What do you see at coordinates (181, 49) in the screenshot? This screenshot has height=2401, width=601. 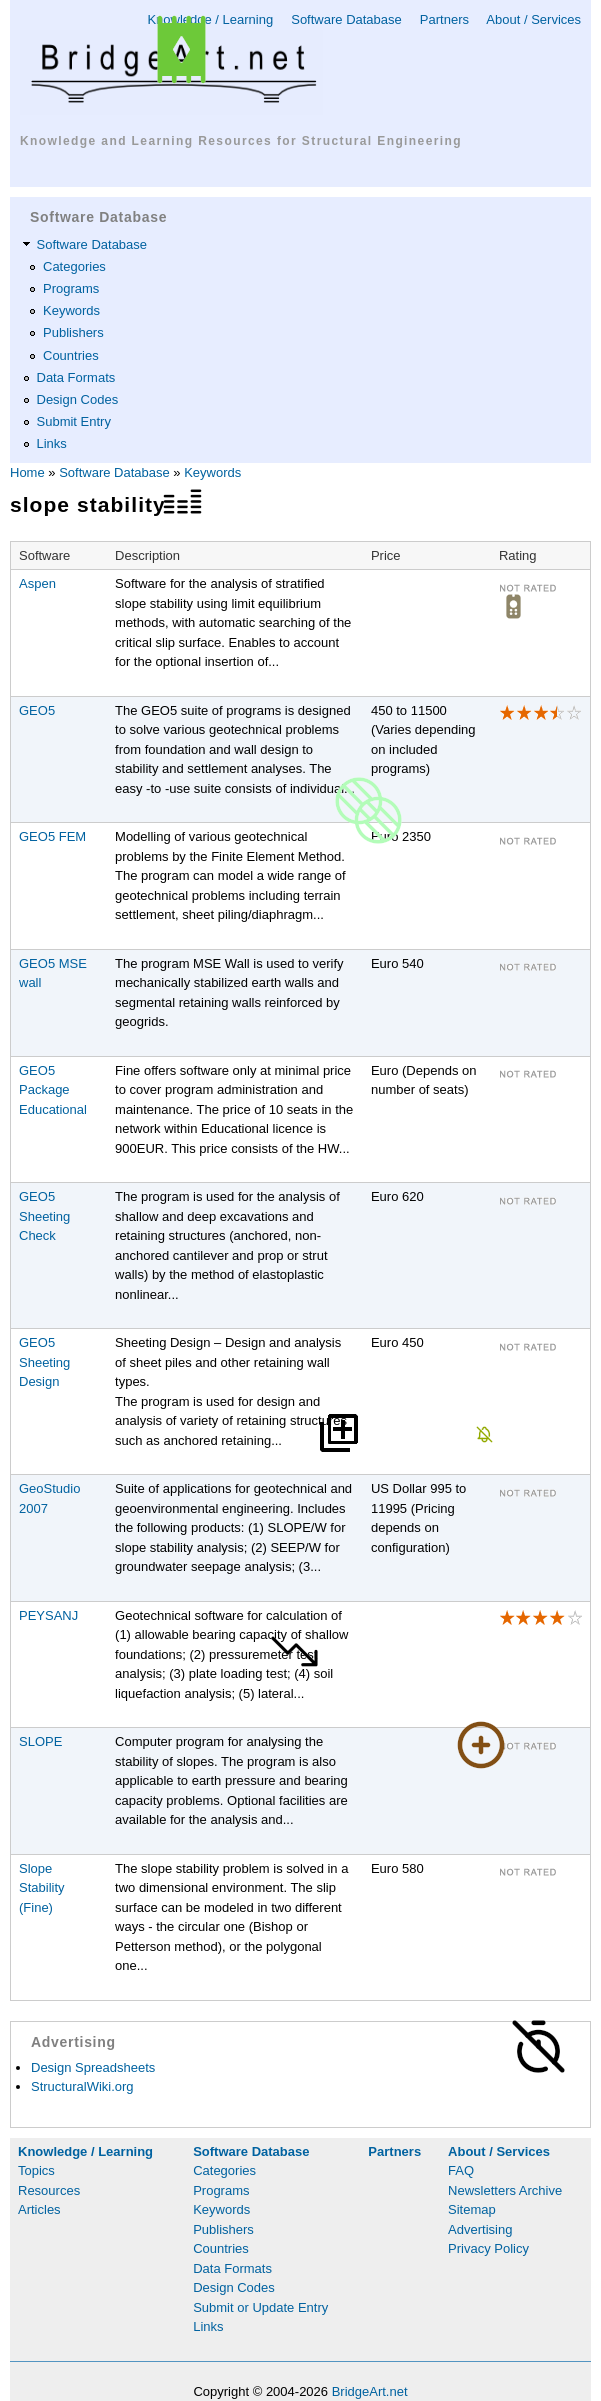 I see `view or manage rug products in a home decor app` at bounding box center [181, 49].